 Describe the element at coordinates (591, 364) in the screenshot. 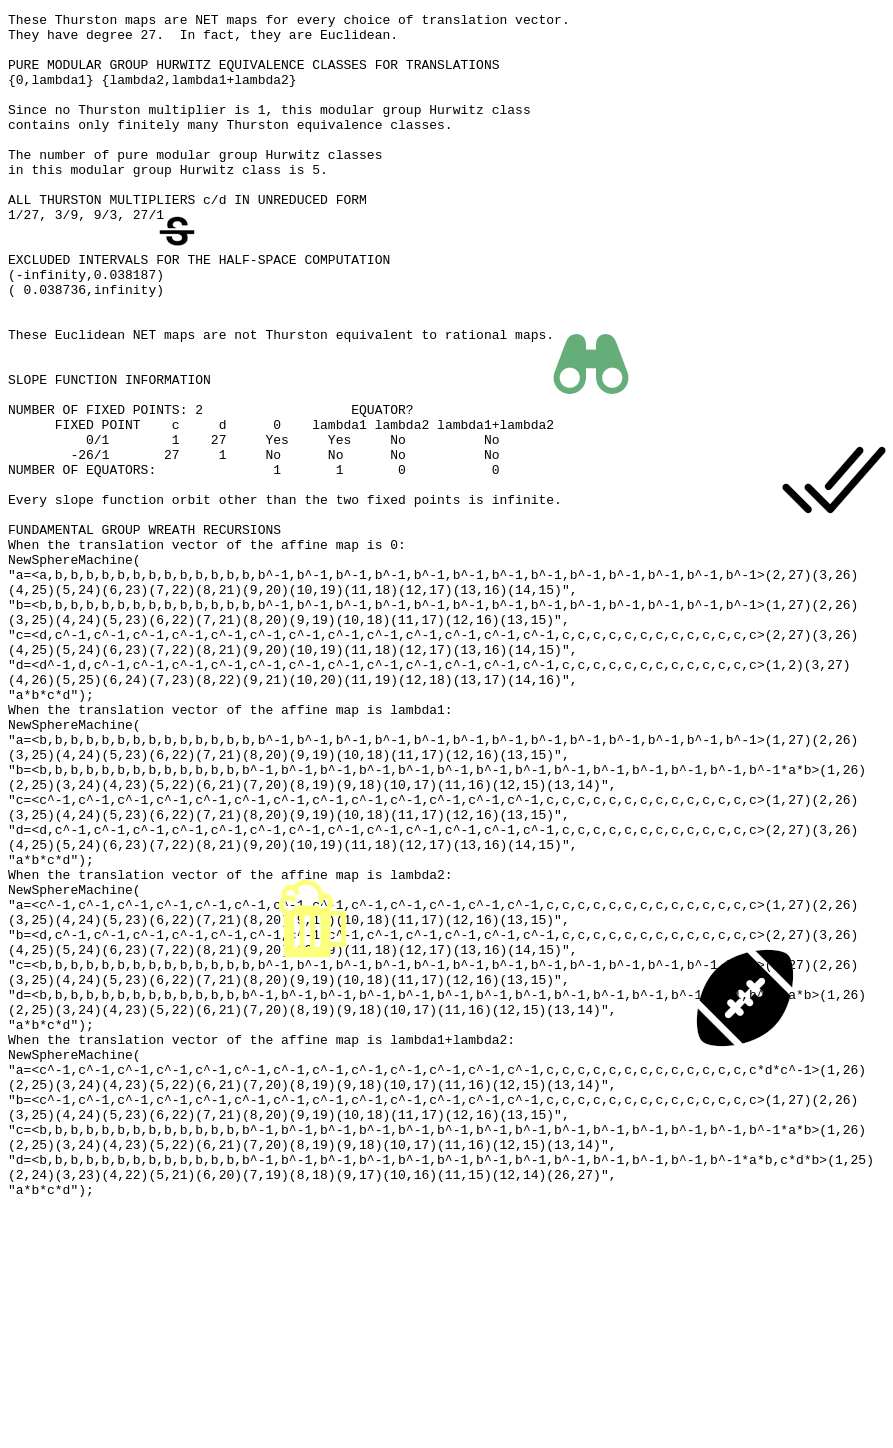

I see `search or explore content` at that location.